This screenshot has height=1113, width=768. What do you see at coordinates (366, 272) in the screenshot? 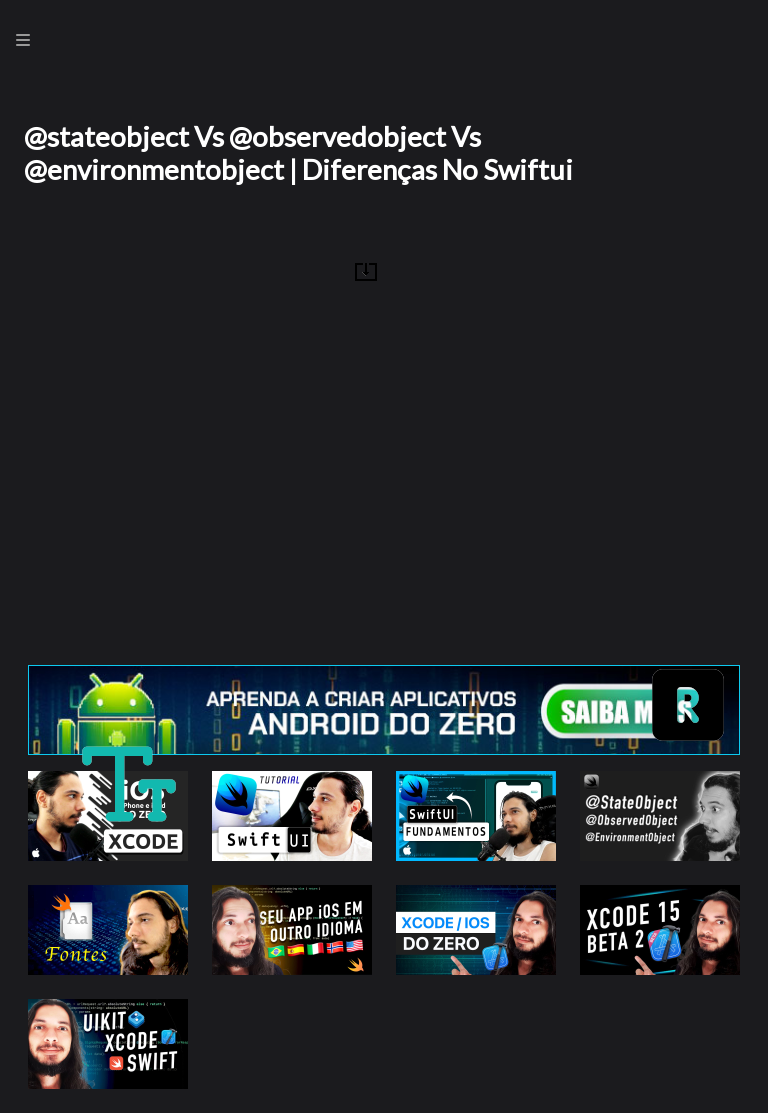
I see `download or install a system update` at bounding box center [366, 272].